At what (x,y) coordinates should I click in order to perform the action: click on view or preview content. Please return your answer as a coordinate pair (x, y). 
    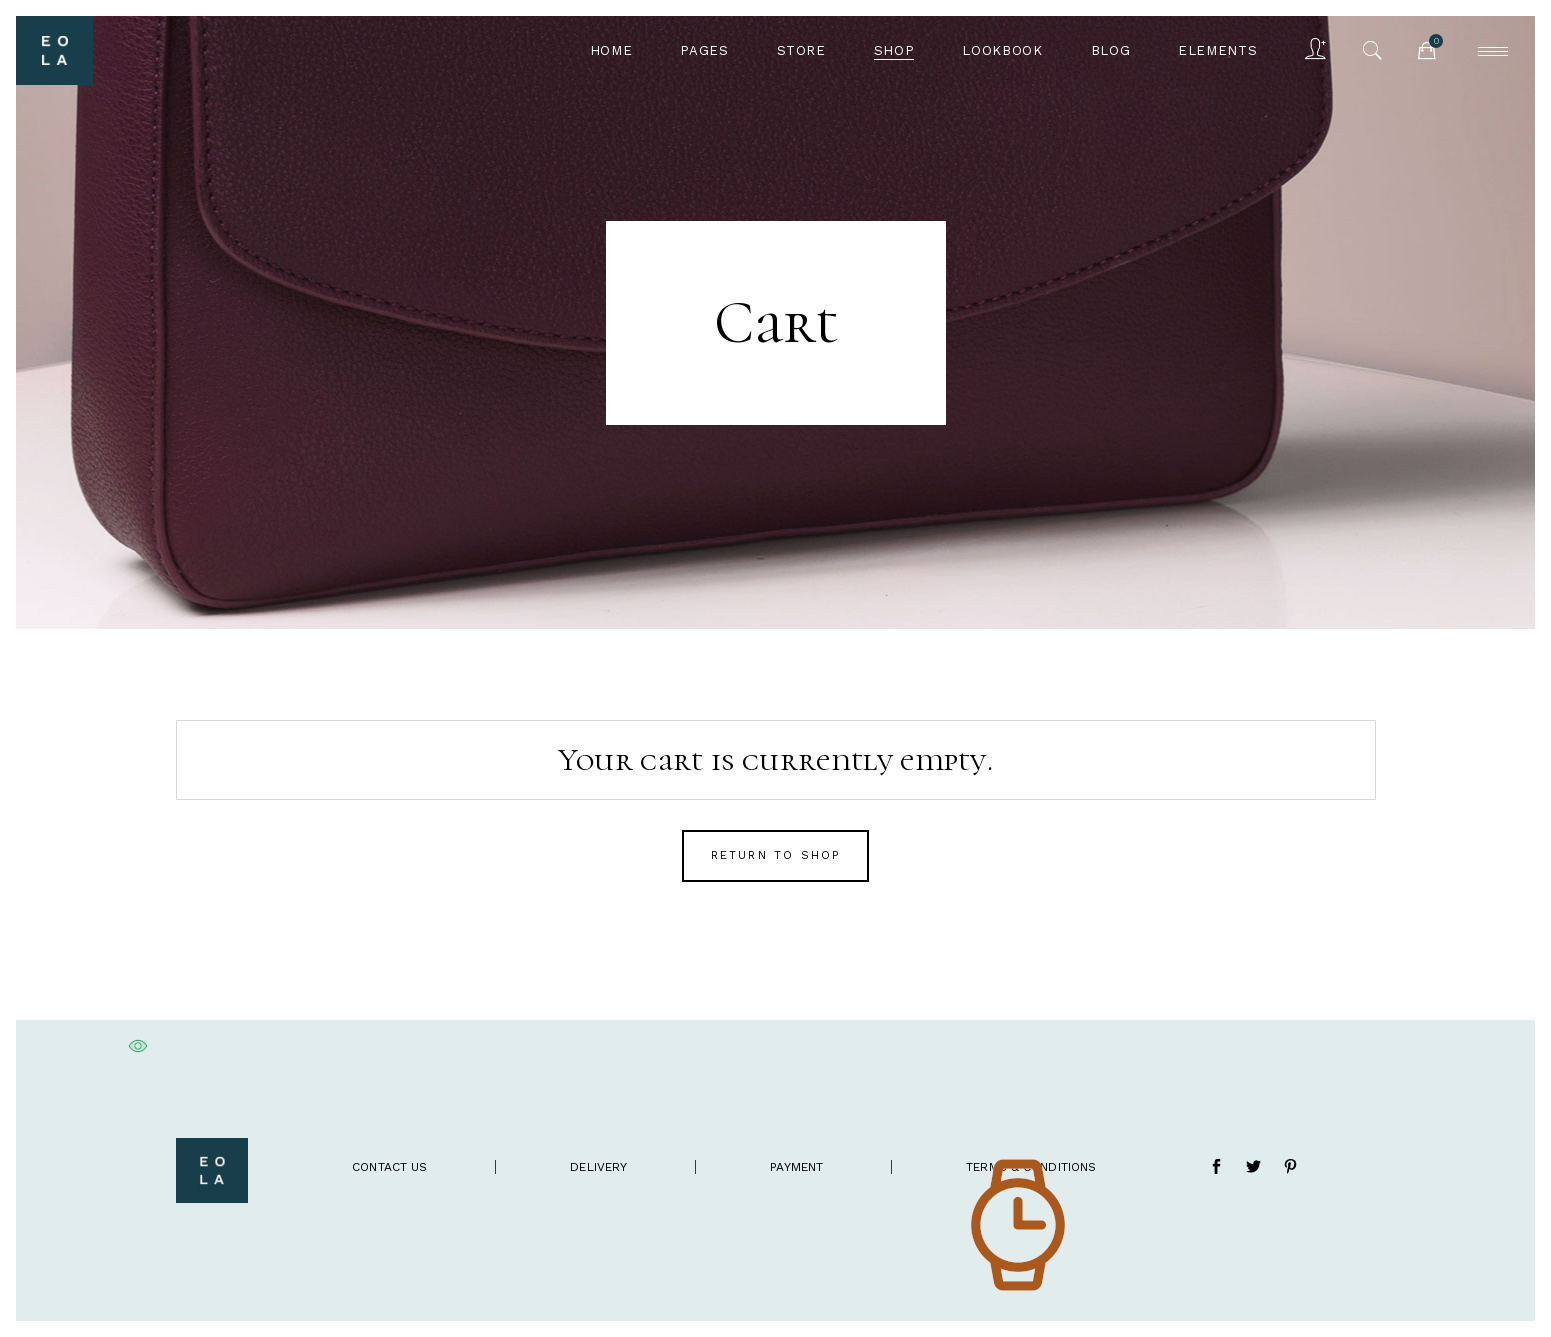
    Looking at the image, I should click on (138, 1046).